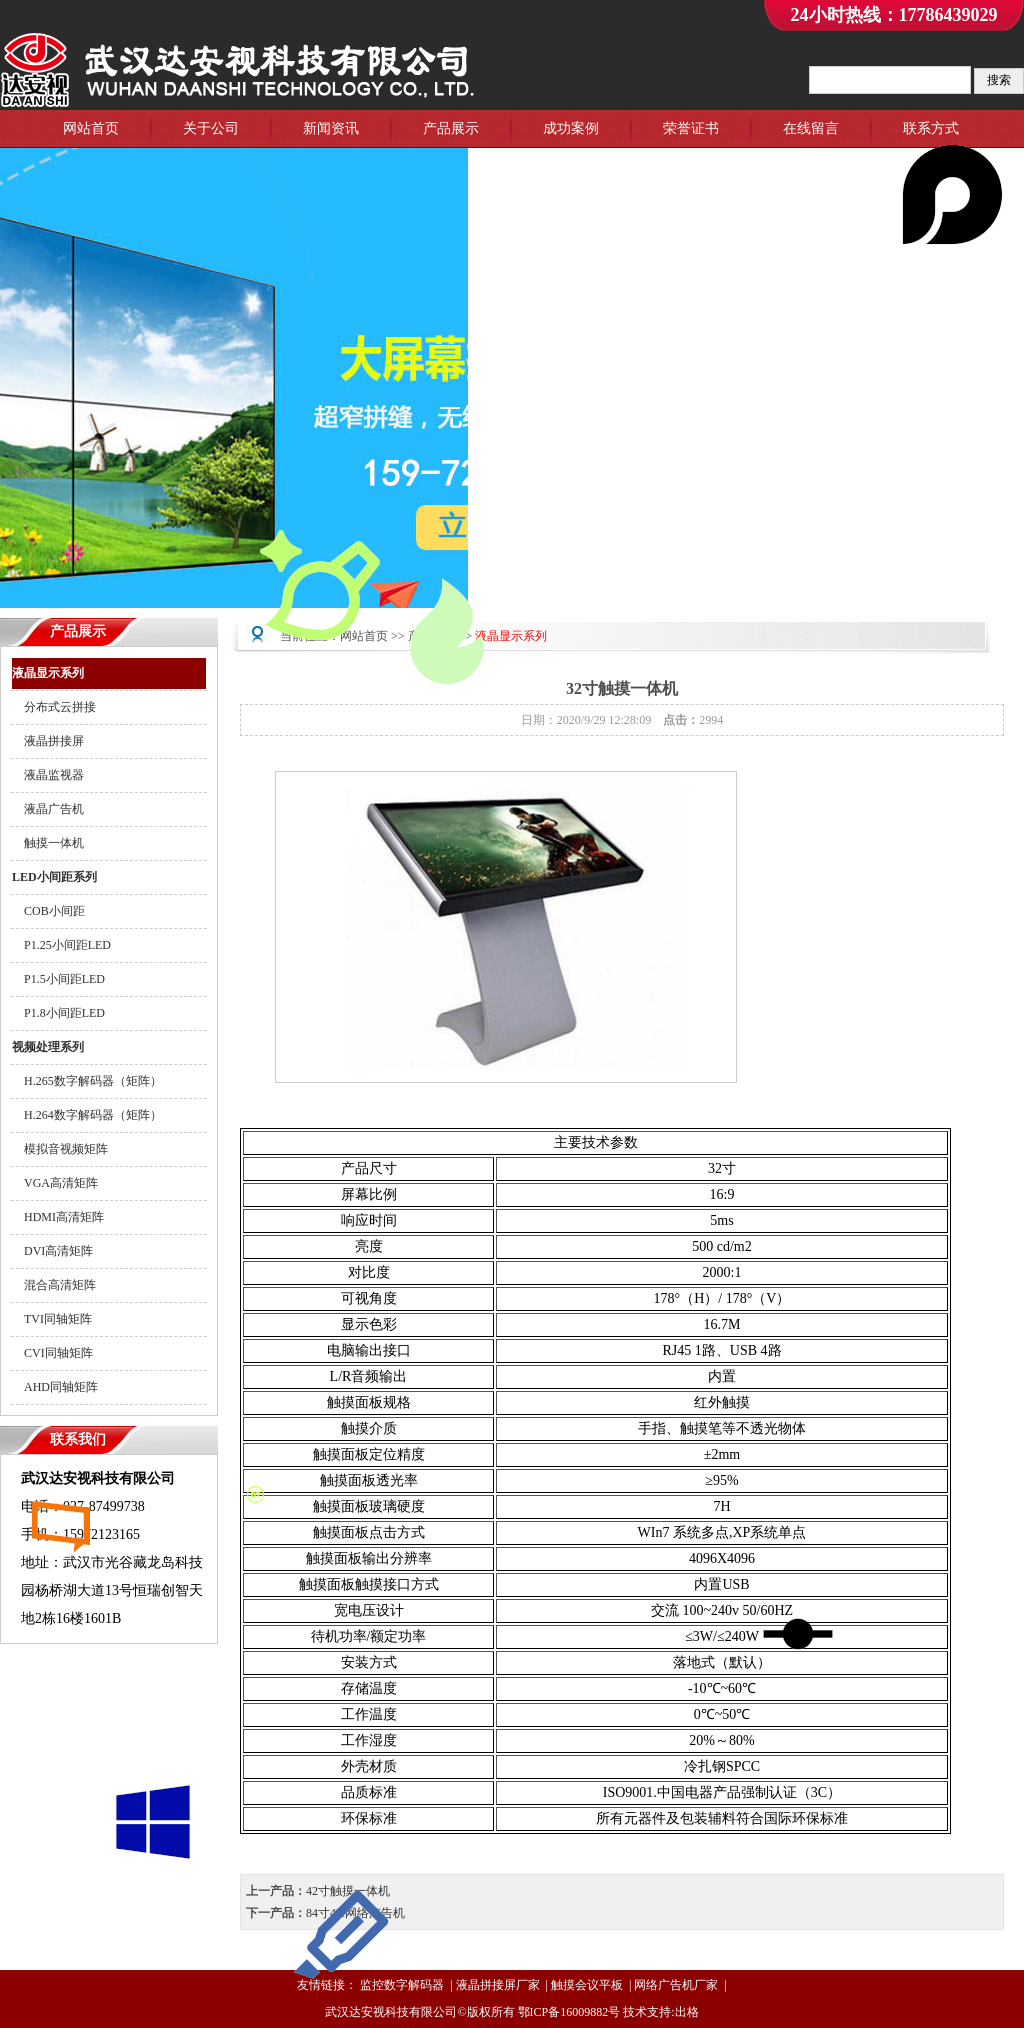  What do you see at coordinates (447, 630) in the screenshot?
I see `indicates trending or popular content` at bounding box center [447, 630].